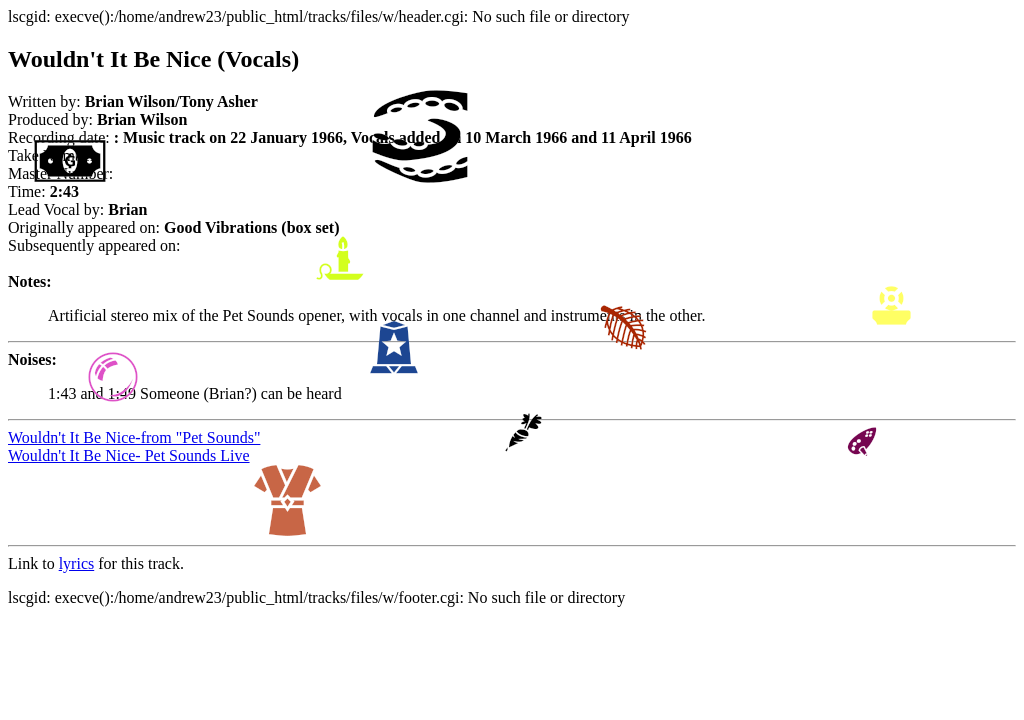 The image size is (1024, 720). What do you see at coordinates (70, 161) in the screenshot?
I see `view your wallet or balance` at bounding box center [70, 161].